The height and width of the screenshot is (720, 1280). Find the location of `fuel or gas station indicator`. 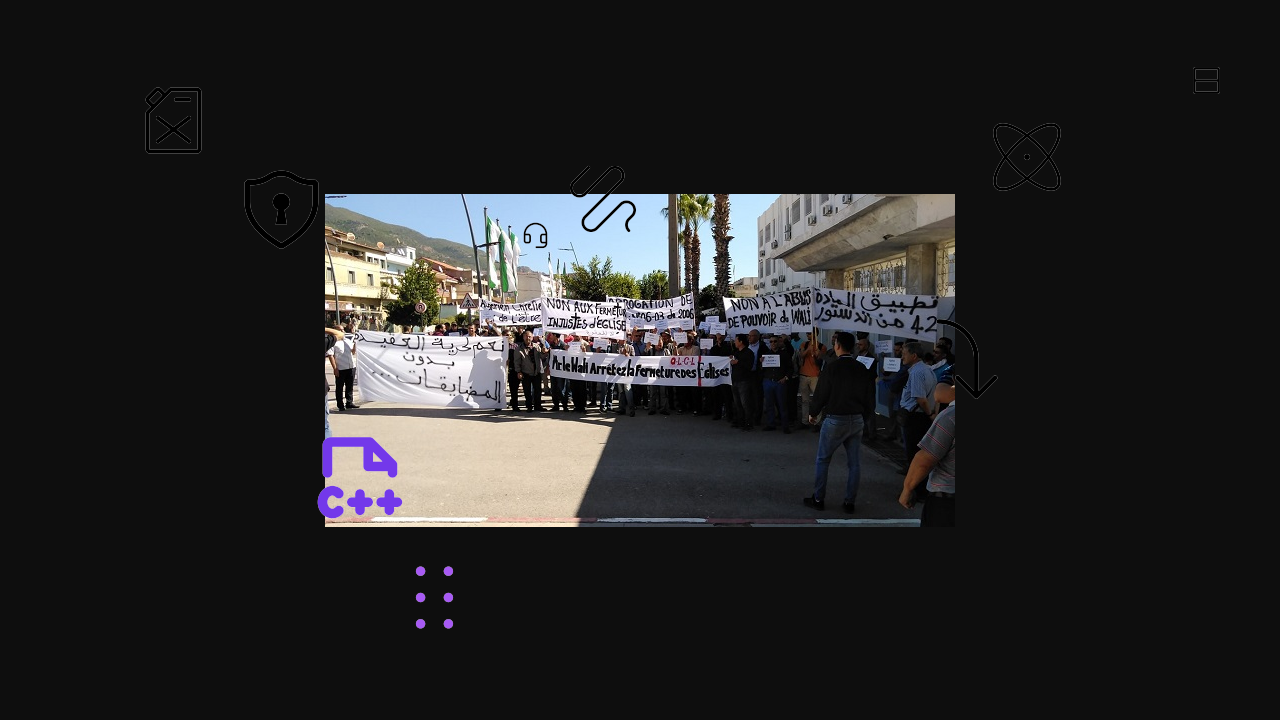

fuel or gas station indicator is located at coordinates (173, 120).